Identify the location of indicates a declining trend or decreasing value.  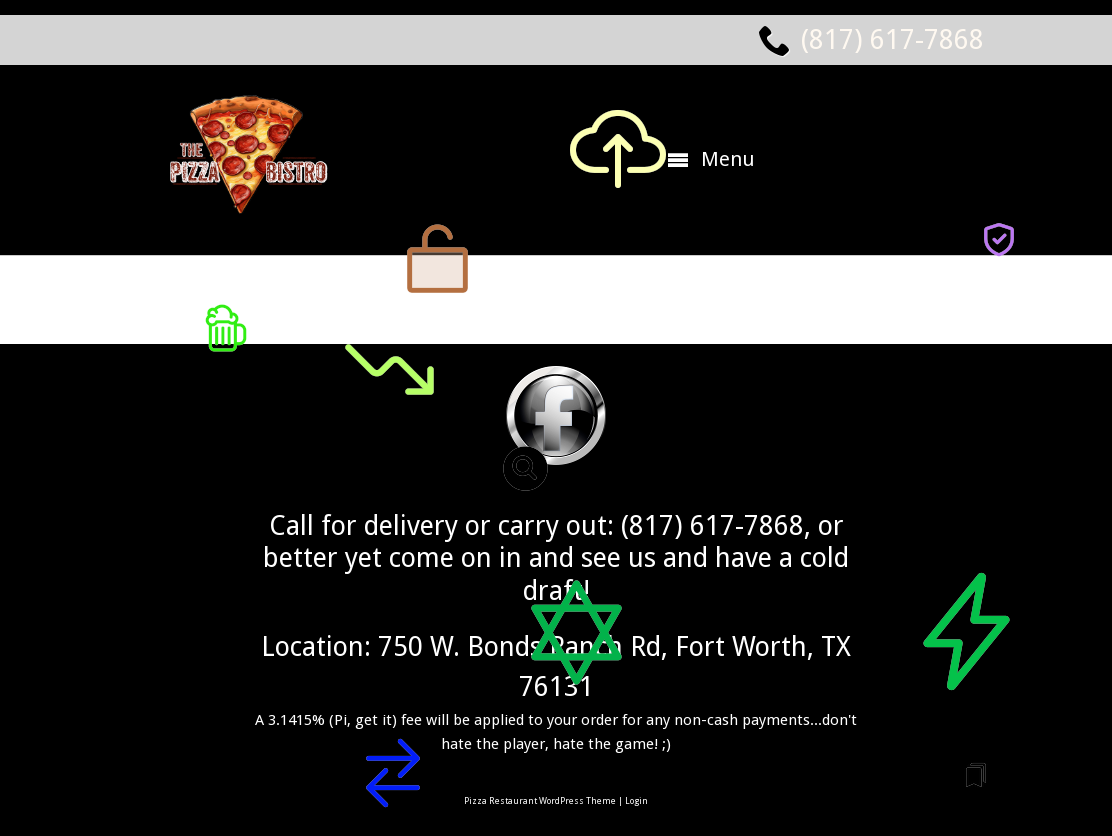
(389, 369).